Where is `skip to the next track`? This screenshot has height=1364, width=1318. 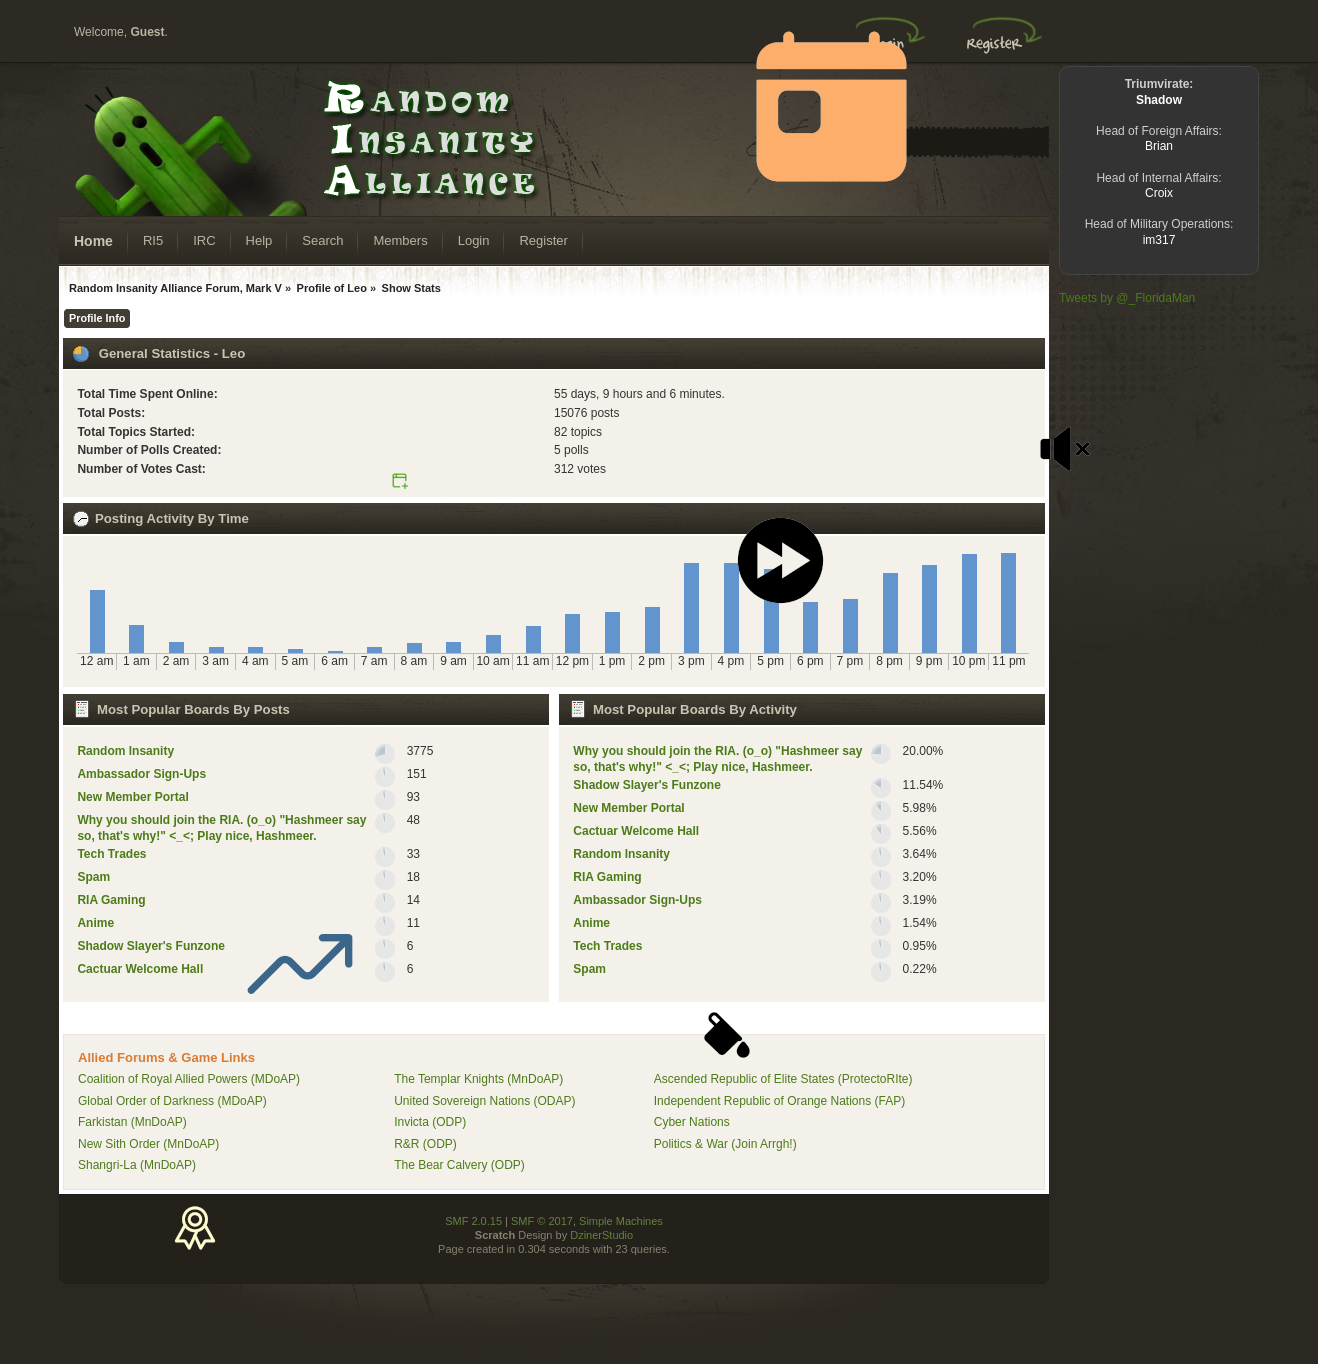
skip to the next track is located at coordinates (780, 560).